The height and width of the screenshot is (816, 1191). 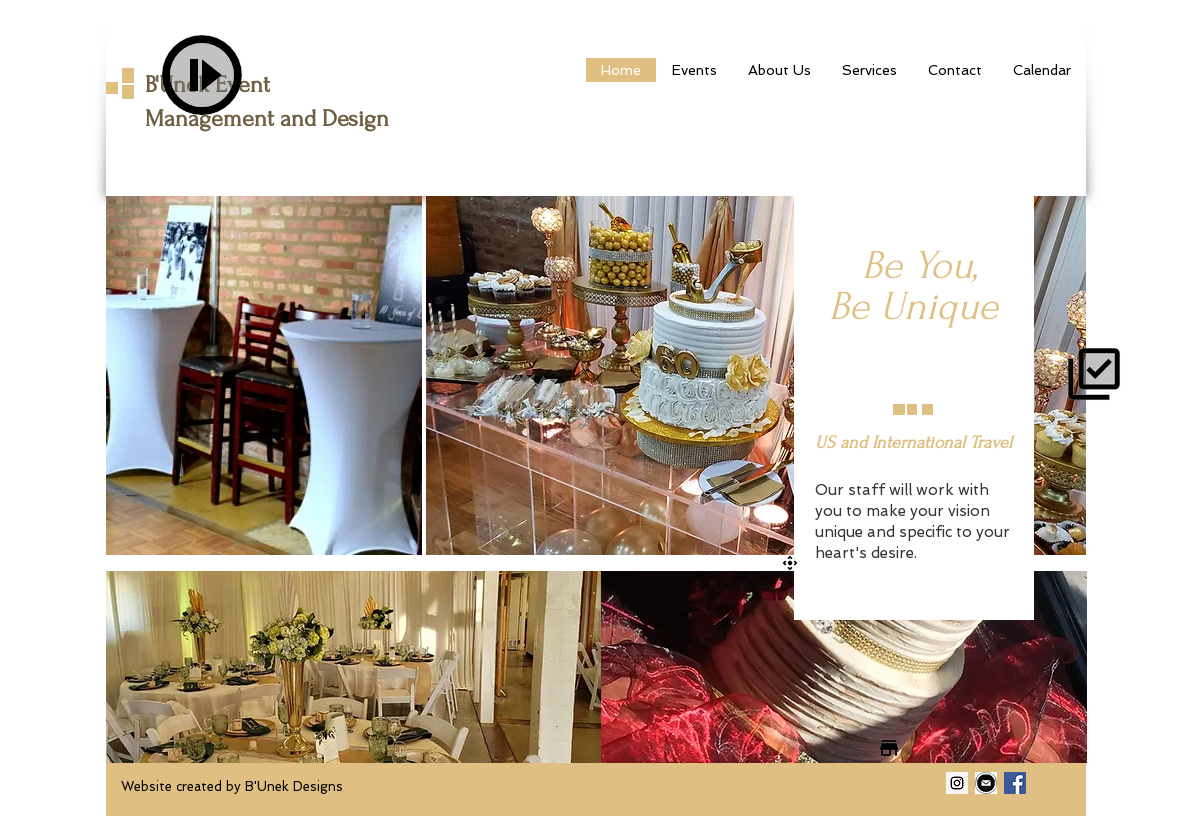 What do you see at coordinates (202, 75) in the screenshot?
I see `play from the beginning` at bounding box center [202, 75].